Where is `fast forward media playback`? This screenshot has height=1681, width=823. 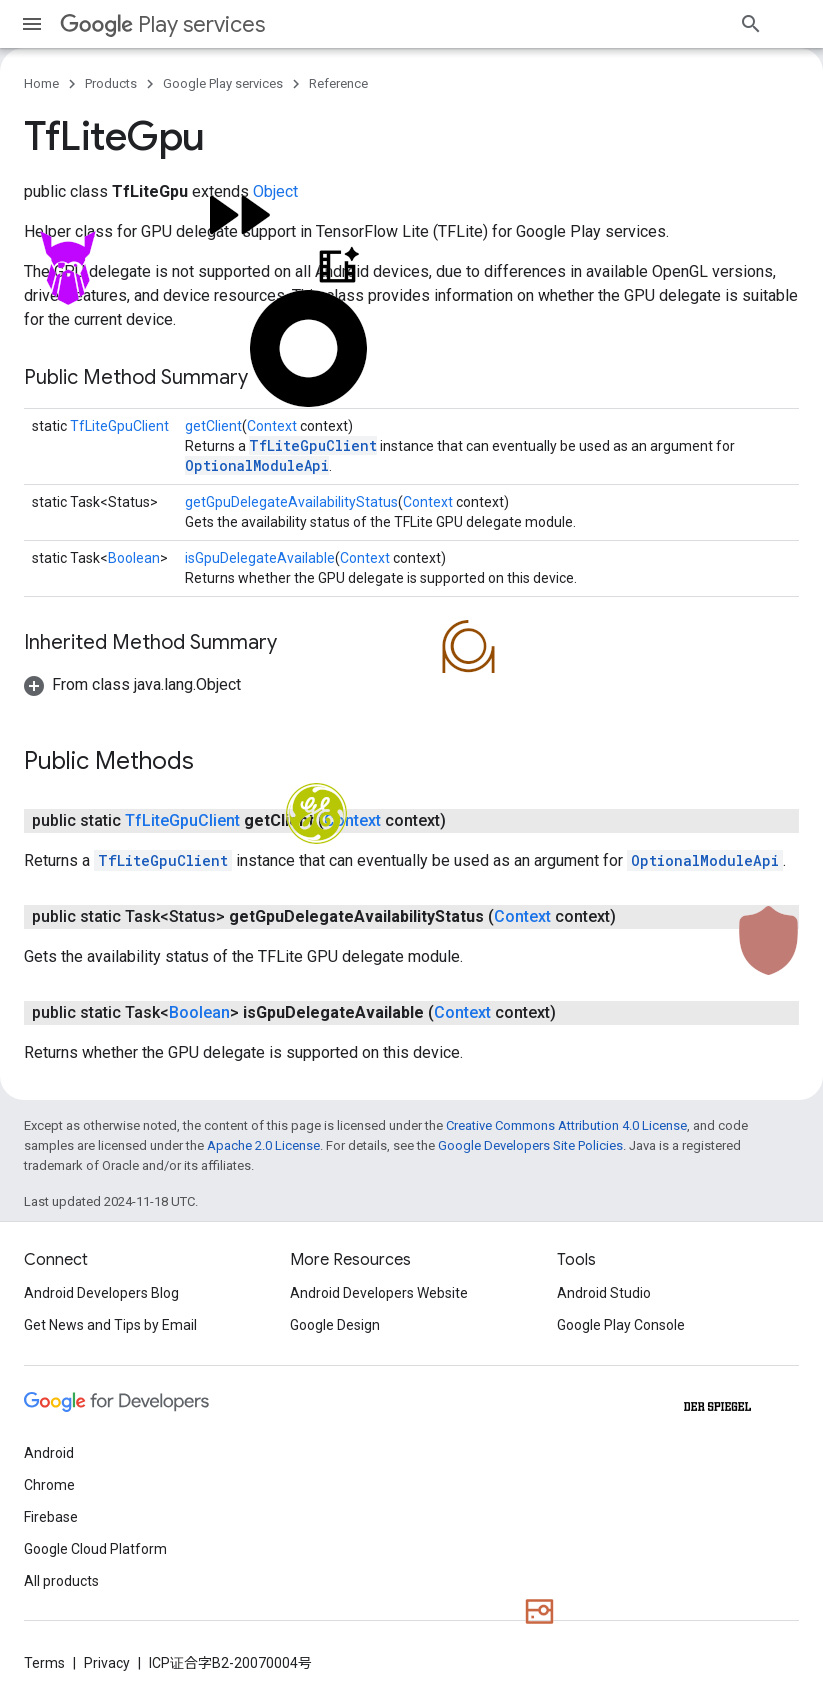
fast forward media playback is located at coordinates (238, 215).